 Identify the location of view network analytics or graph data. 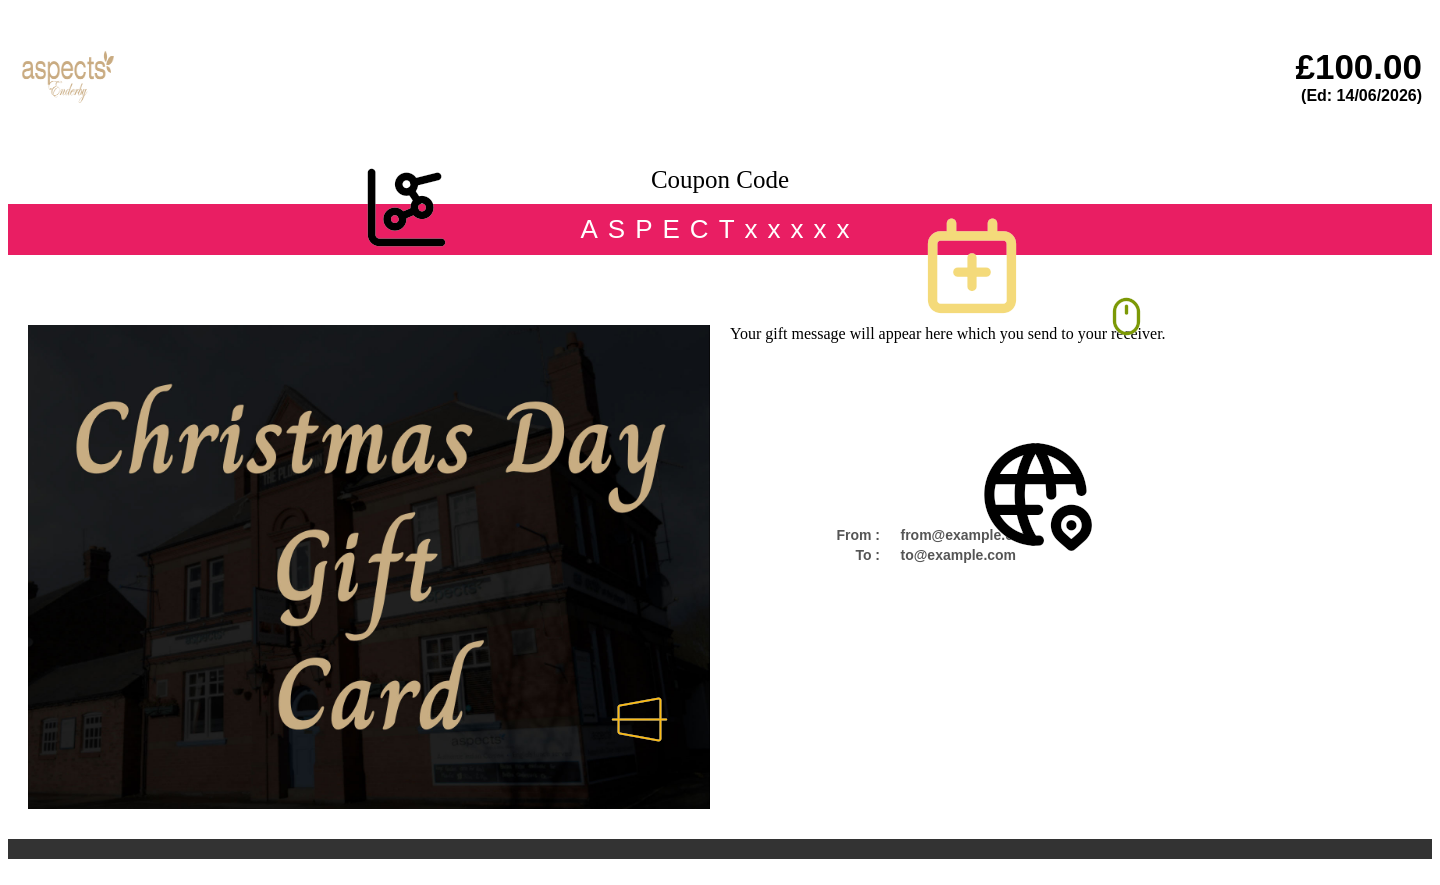
(406, 207).